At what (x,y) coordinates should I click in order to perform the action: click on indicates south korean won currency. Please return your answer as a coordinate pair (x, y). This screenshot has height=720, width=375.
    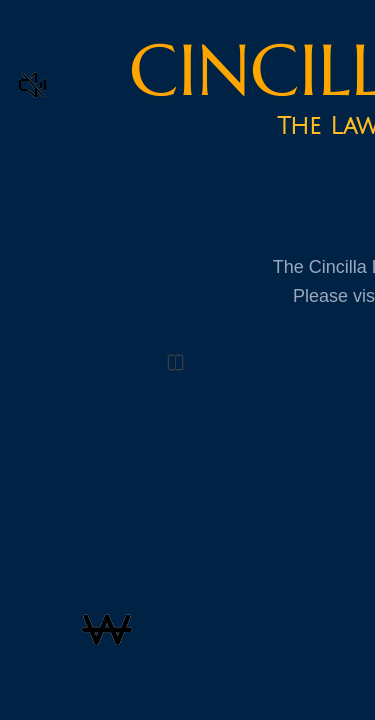
    Looking at the image, I should click on (107, 628).